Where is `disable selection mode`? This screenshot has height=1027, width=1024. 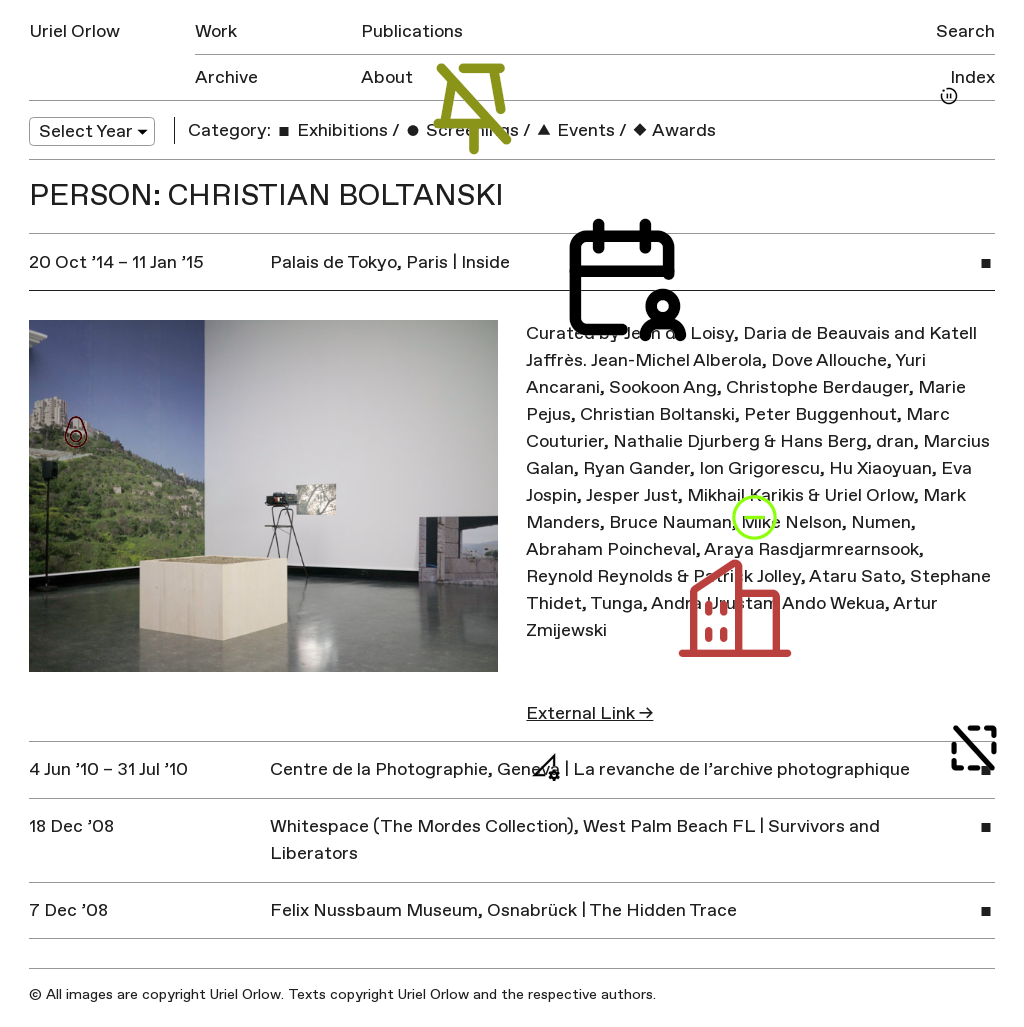
disable selection mode is located at coordinates (974, 748).